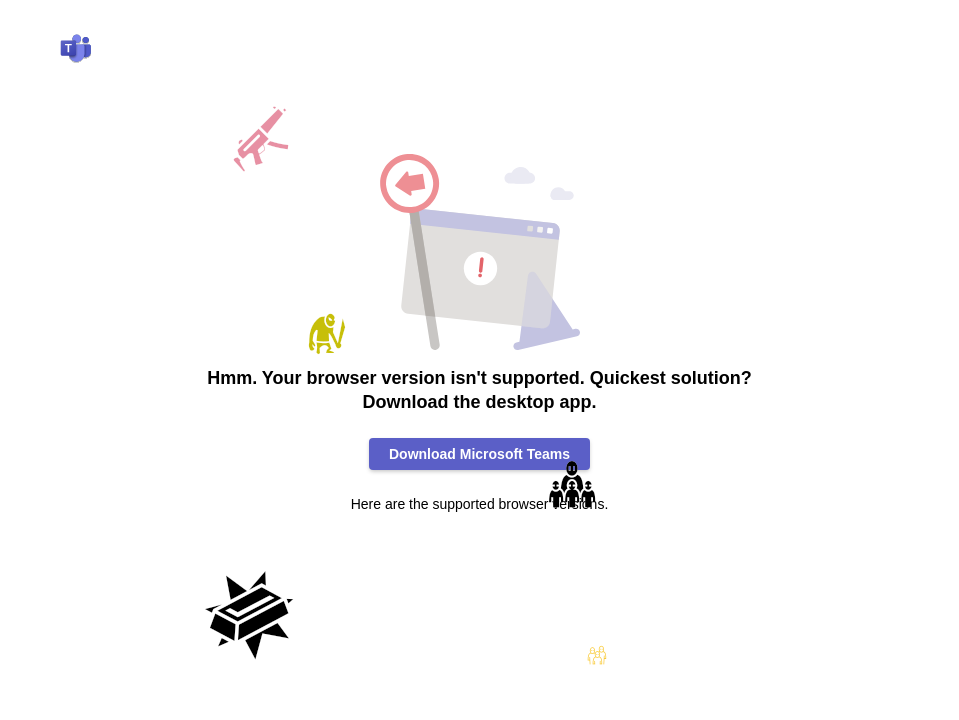 This screenshot has height=720, width=959. I want to click on view your squad or team members, so click(597, 655).